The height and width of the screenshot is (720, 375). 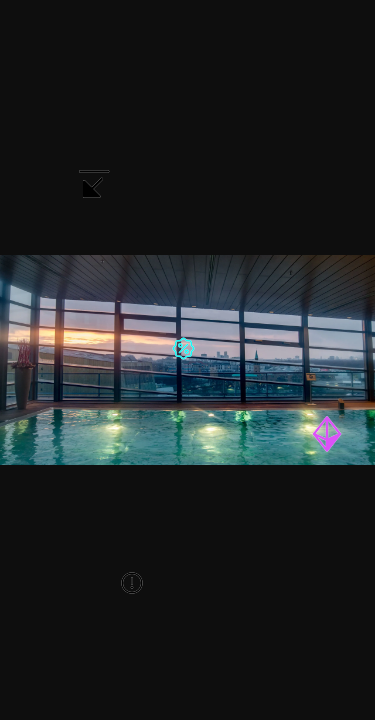 I want to click on view available discounts or promotions, so click(x=183, y=348).